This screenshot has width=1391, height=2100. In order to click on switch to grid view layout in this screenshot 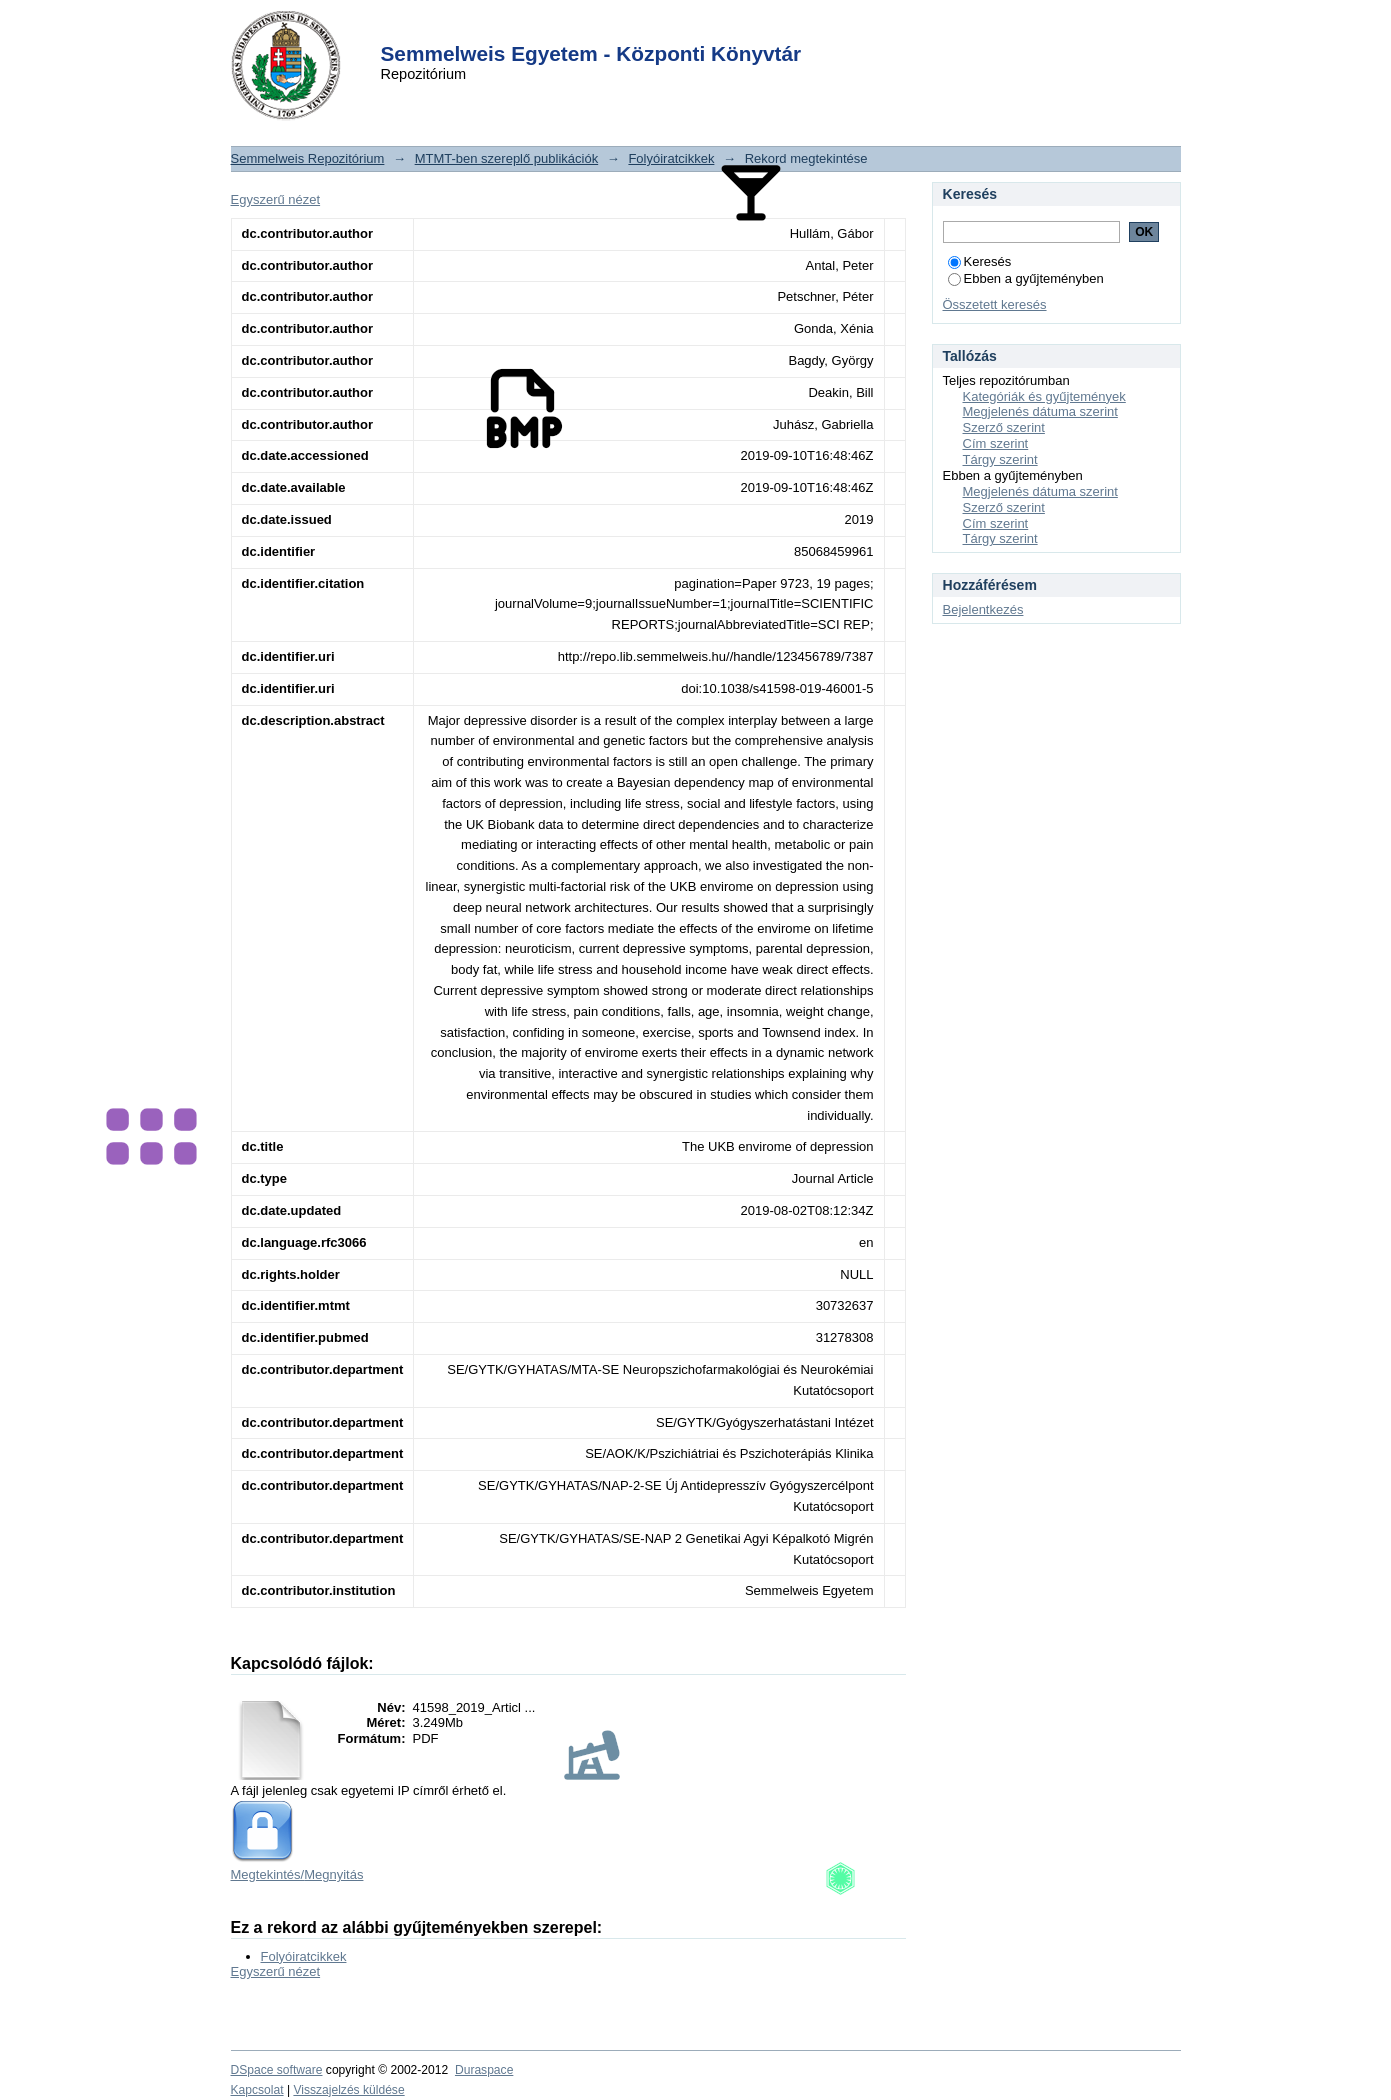, I will do `click(151, 1136)`.